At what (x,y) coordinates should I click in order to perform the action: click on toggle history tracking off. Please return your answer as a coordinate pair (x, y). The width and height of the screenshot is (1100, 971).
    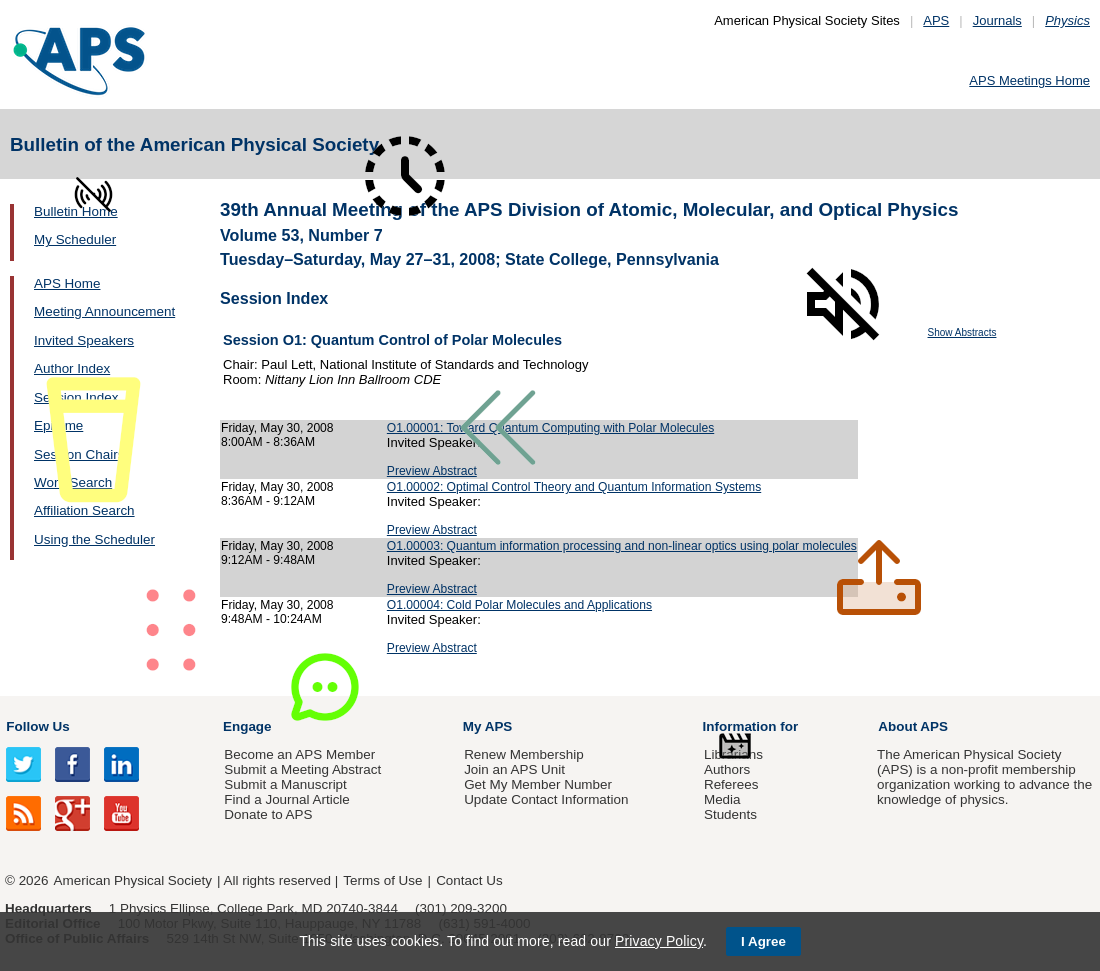
    Looking at the image, I should click on (405, 176).